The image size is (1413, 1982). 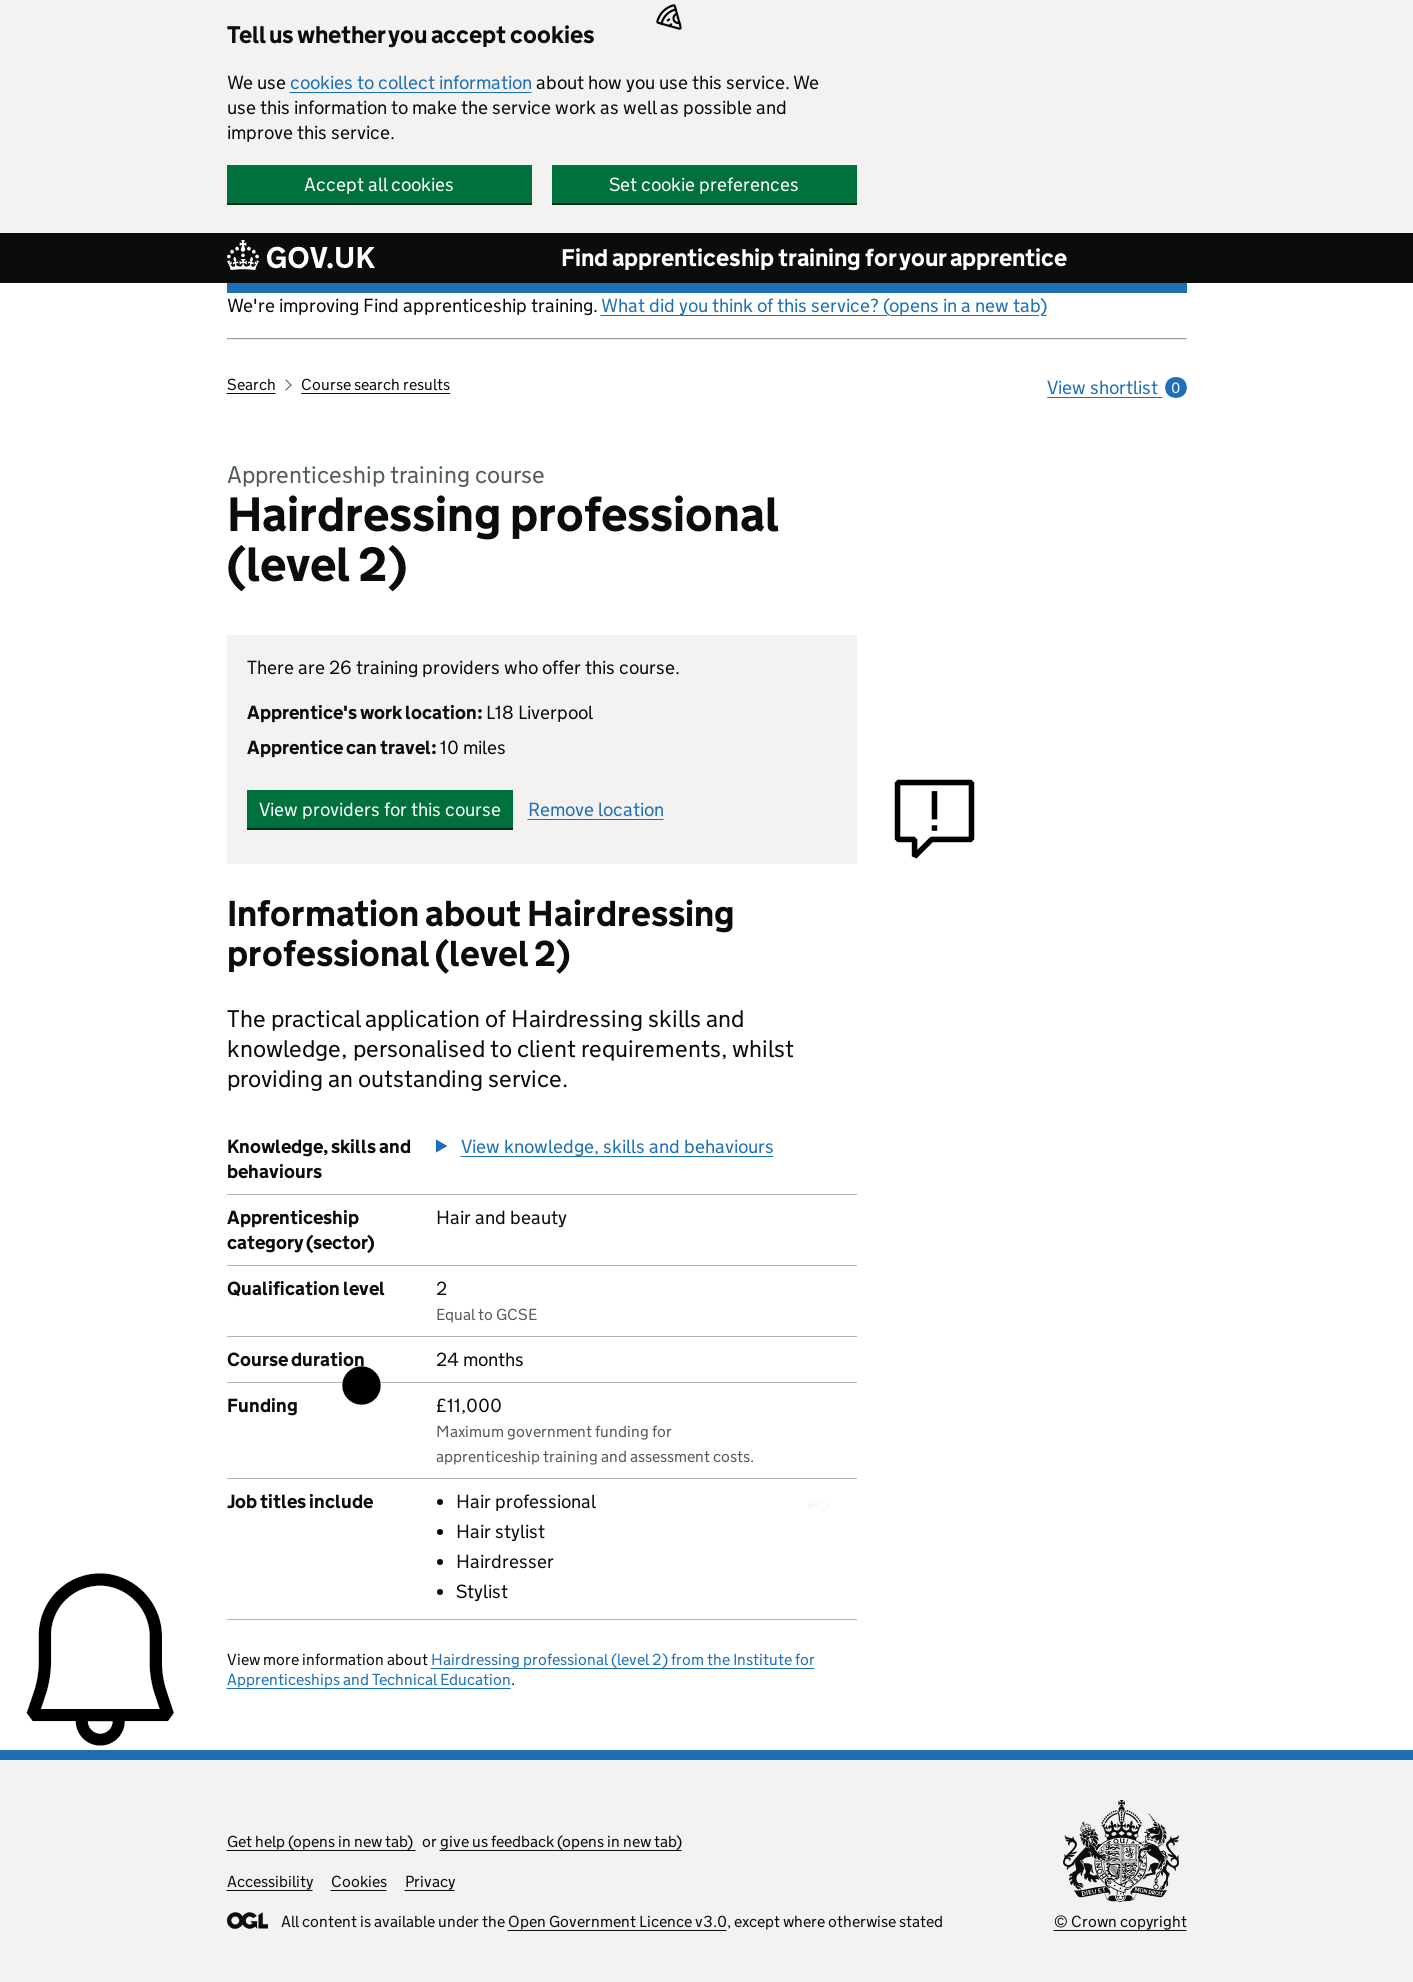 What do you see at coordinates (100, 1659) in the screenshot?
I see `view notifications` at bounding box center [100, 1659].